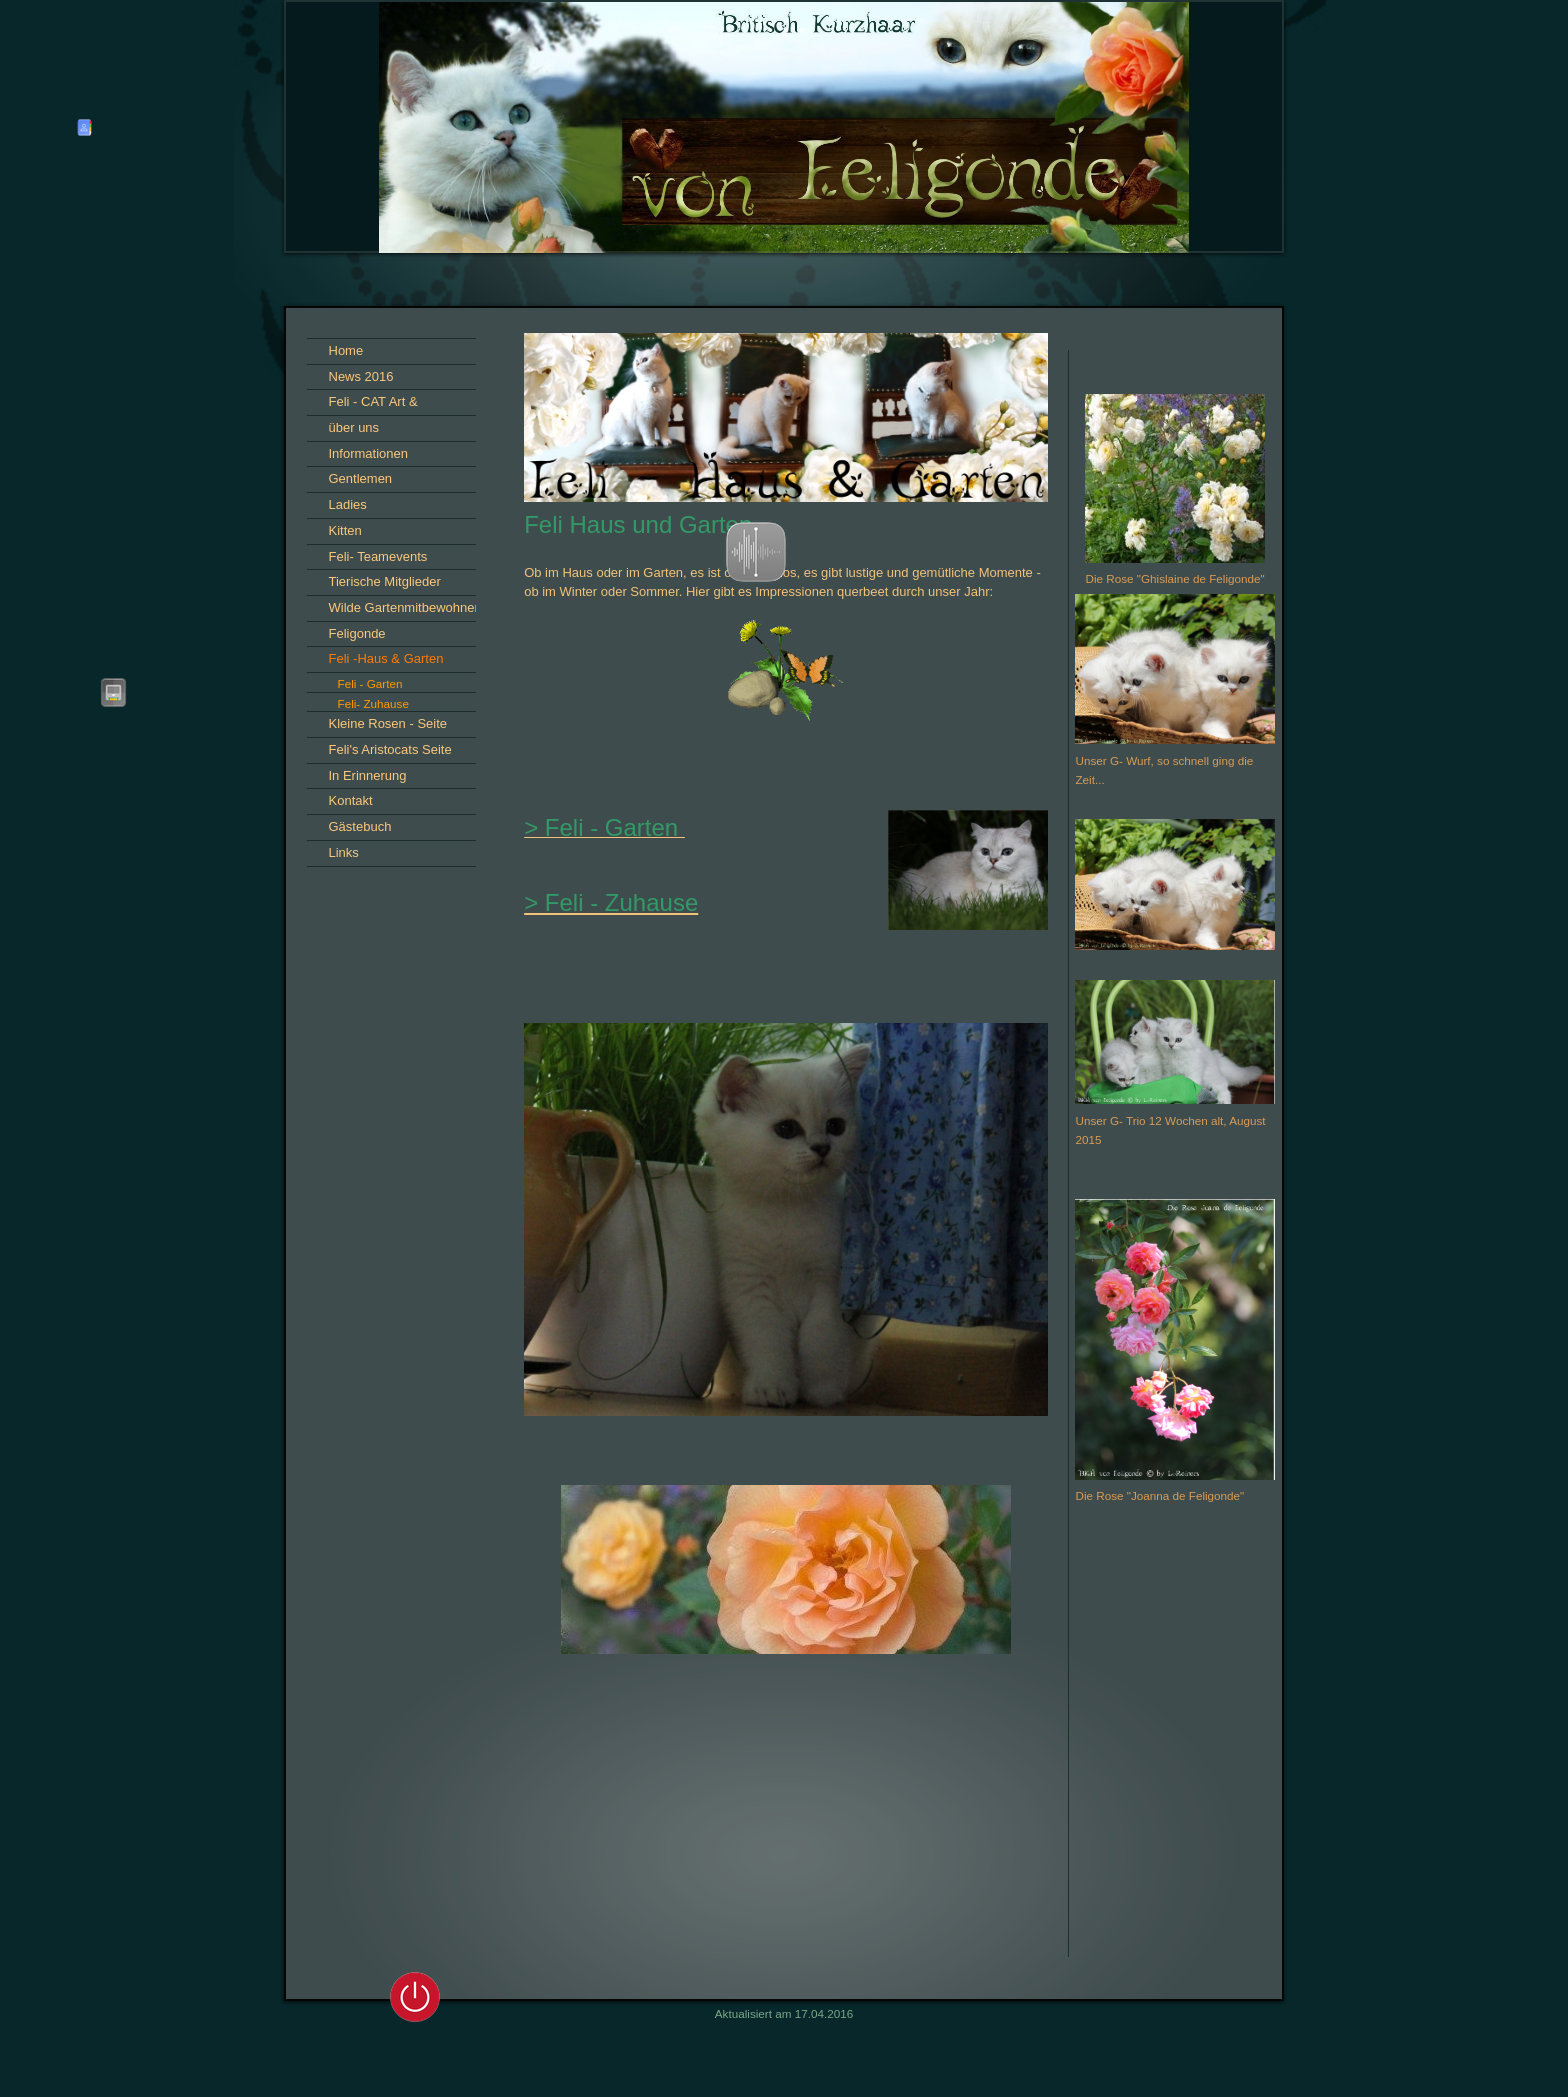  I want to click on shut down or power off the system, so click(415, 1997).